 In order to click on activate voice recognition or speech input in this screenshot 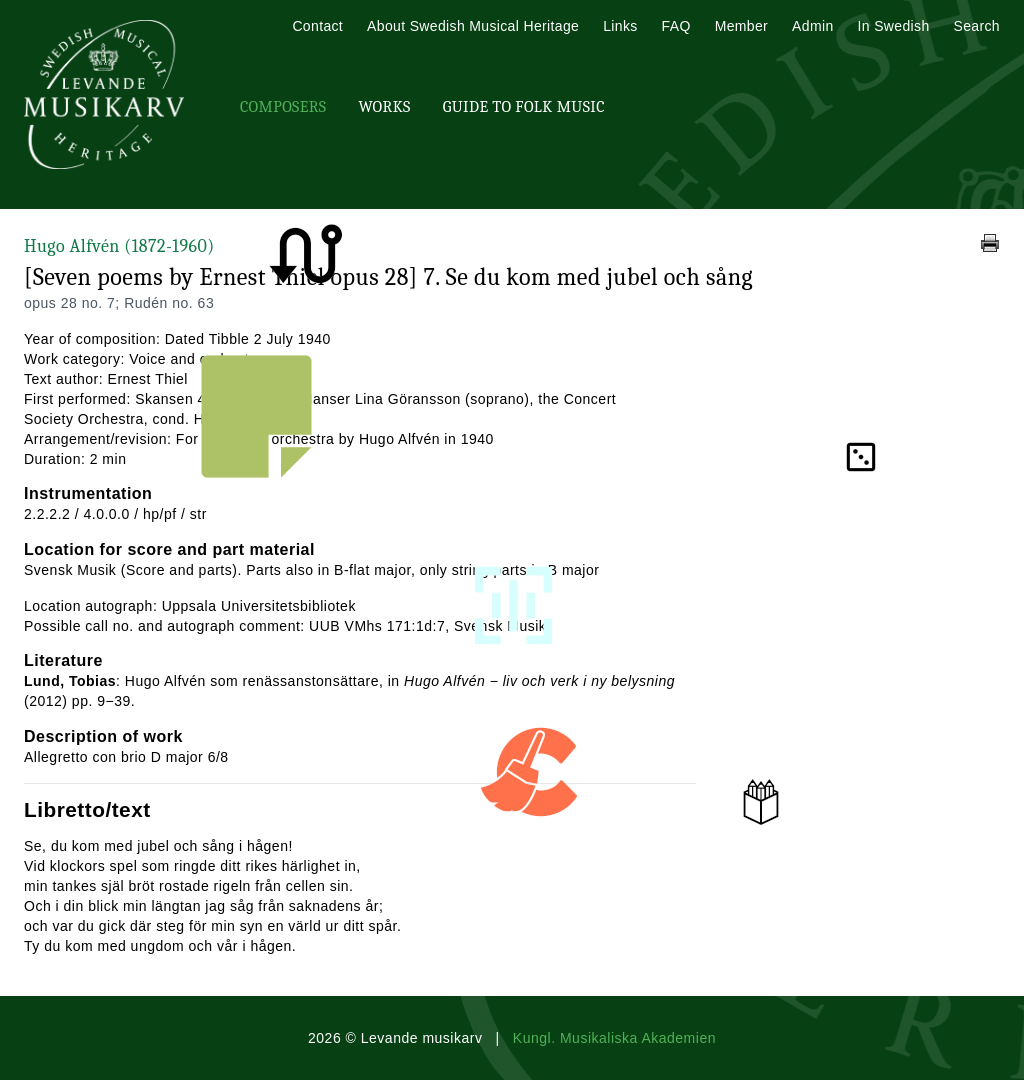, I will do `click(513, 605)`.